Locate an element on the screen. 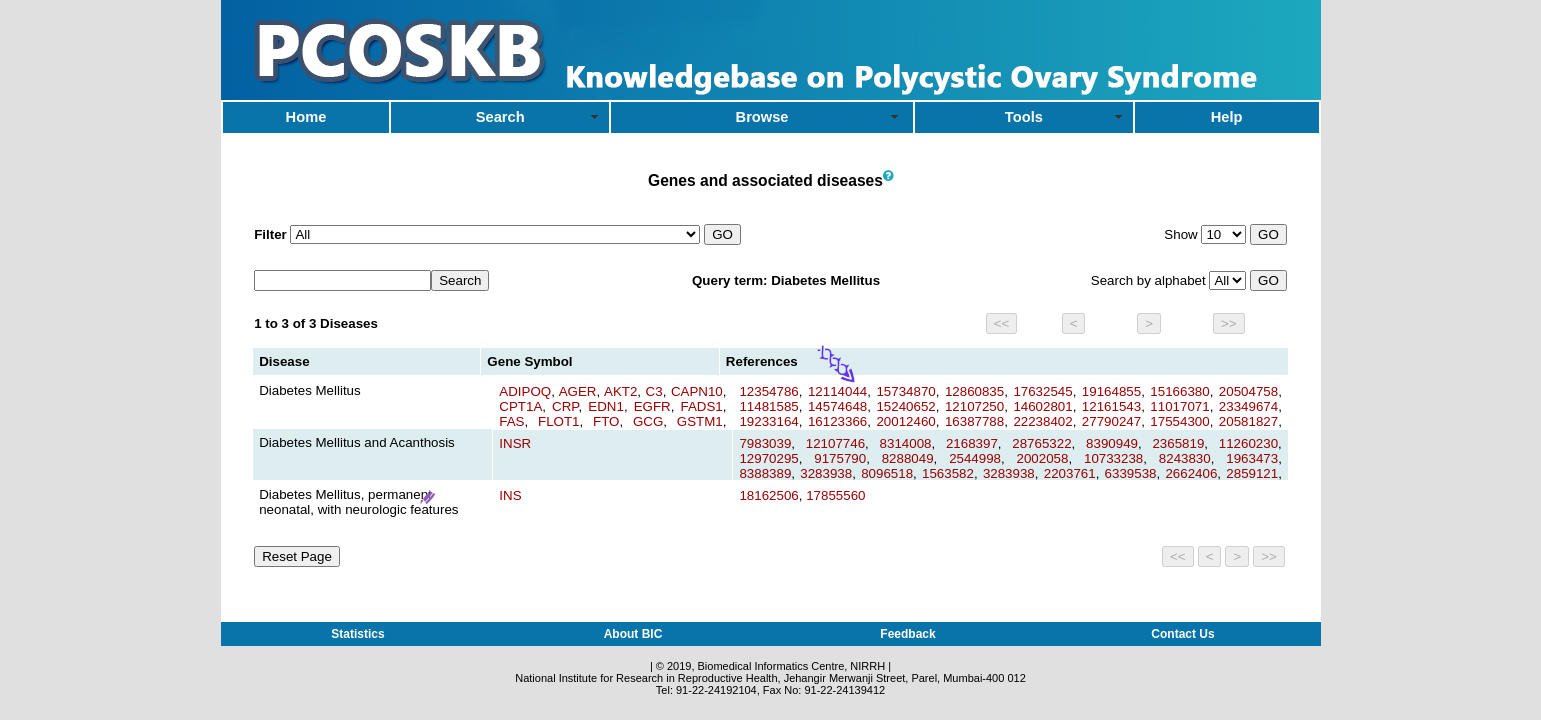 The width and height of the screenshot is (1541, 720). select the meat cleaver weapon or tool is located at coordinates (428, 498).